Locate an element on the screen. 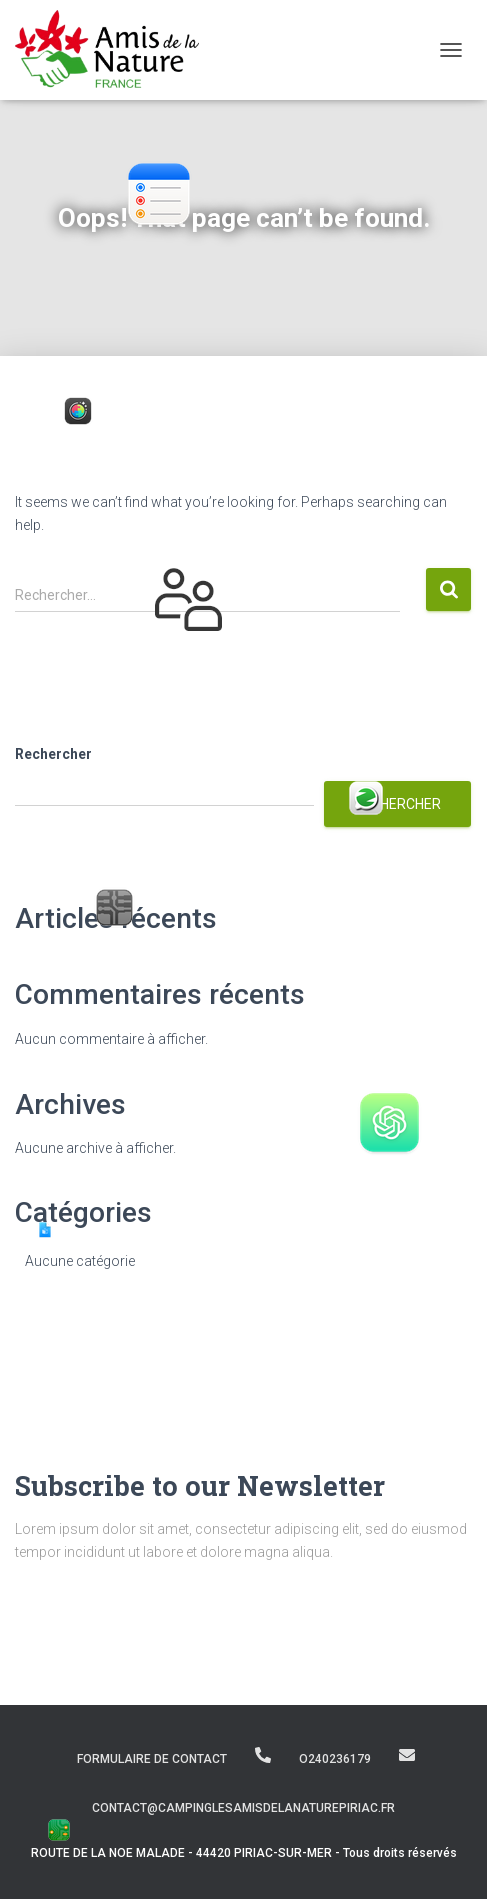 Image resolution: width=487 pixels, height=1899 pixels. open pcbnew PCB design application is located at coordinates (59, 1830).